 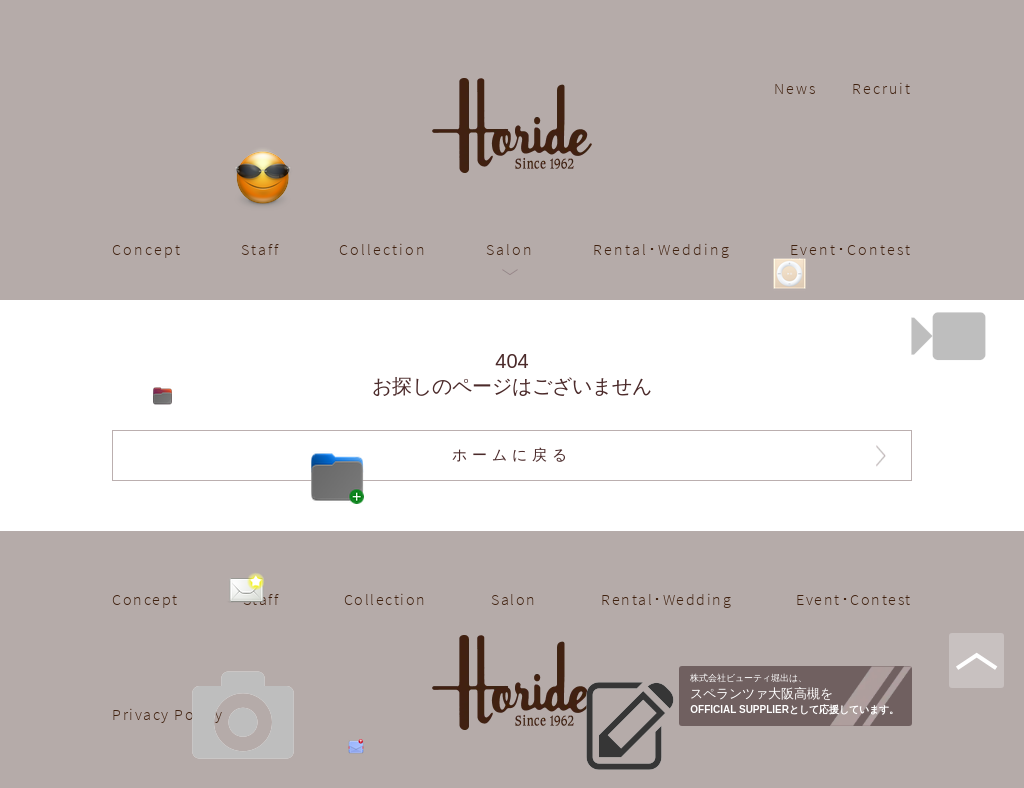 What do you see at coordinates (243, 715) in the screenshot?
I see `open your pictures folder` at bounding box center [243, 715].